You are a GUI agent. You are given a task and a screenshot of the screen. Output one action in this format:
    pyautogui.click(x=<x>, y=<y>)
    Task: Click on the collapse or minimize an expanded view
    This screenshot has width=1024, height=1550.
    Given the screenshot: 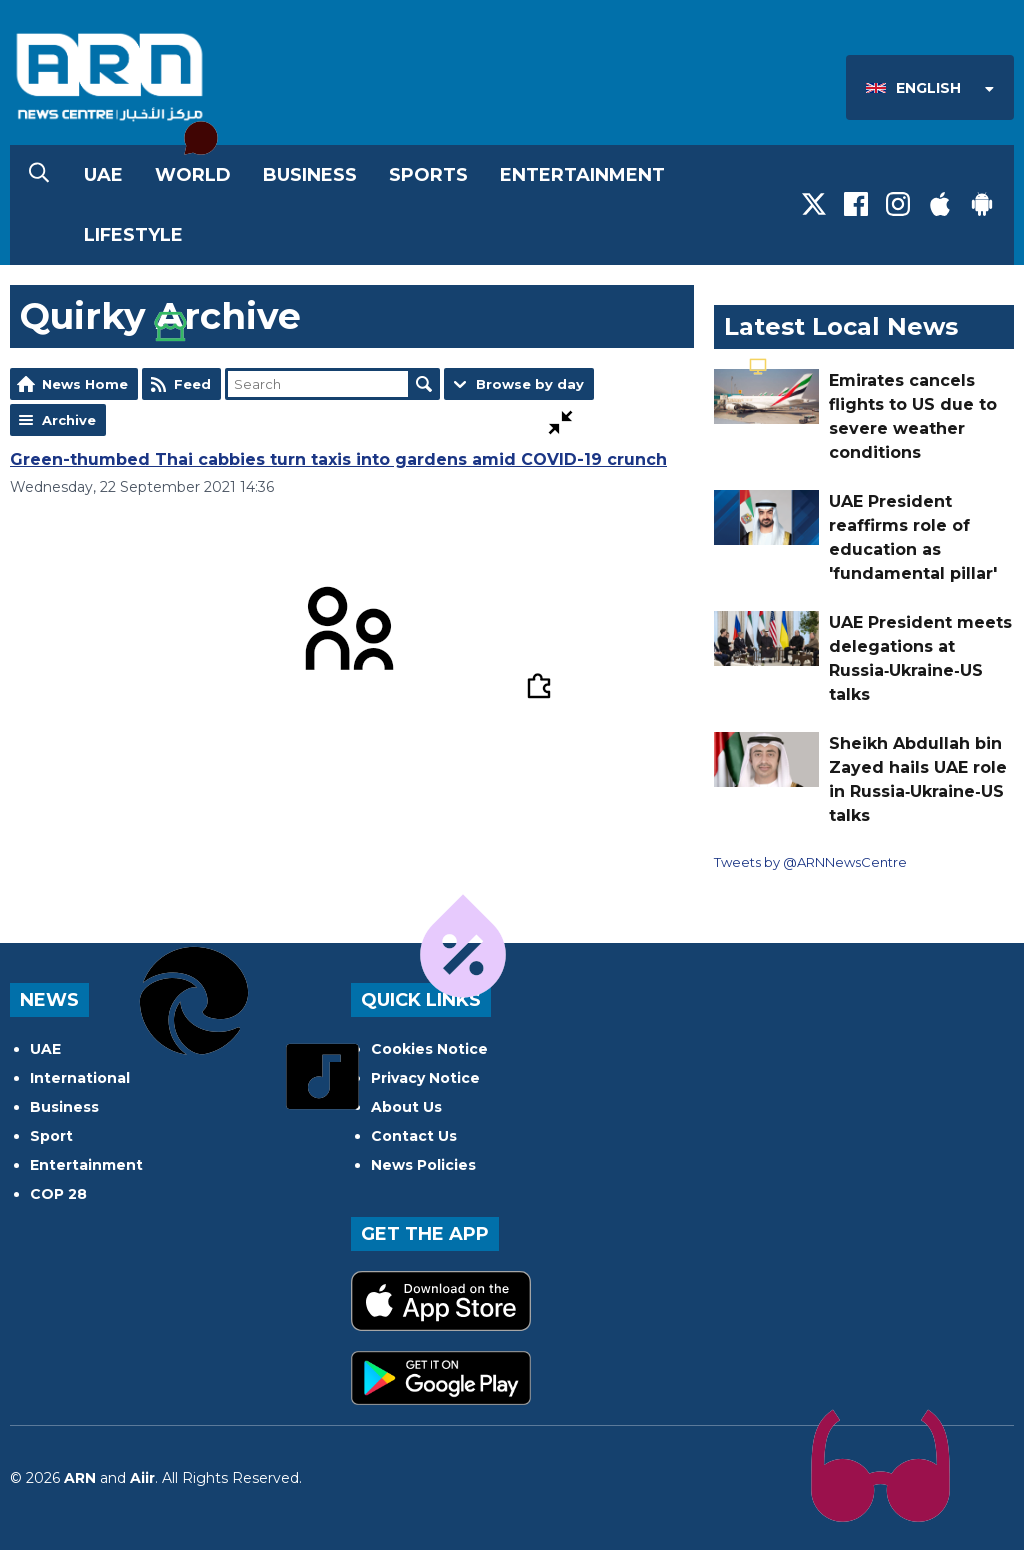 What is the action you would take?
    pyautogui.click(x=560, y=422)
    